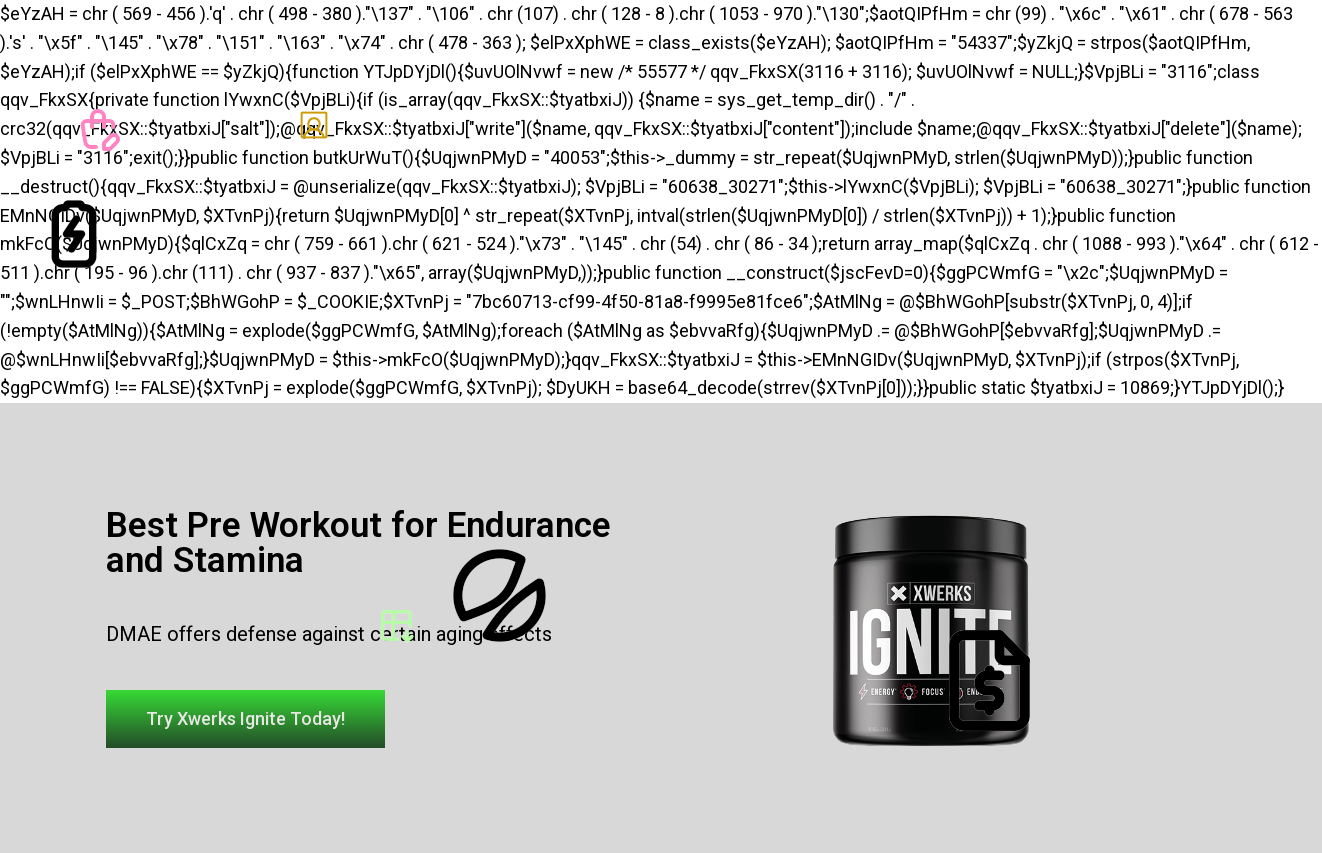 The height and width of the screenshot is (853, 1322). I want to click on open sharik file sharing app, so click(499, 595).